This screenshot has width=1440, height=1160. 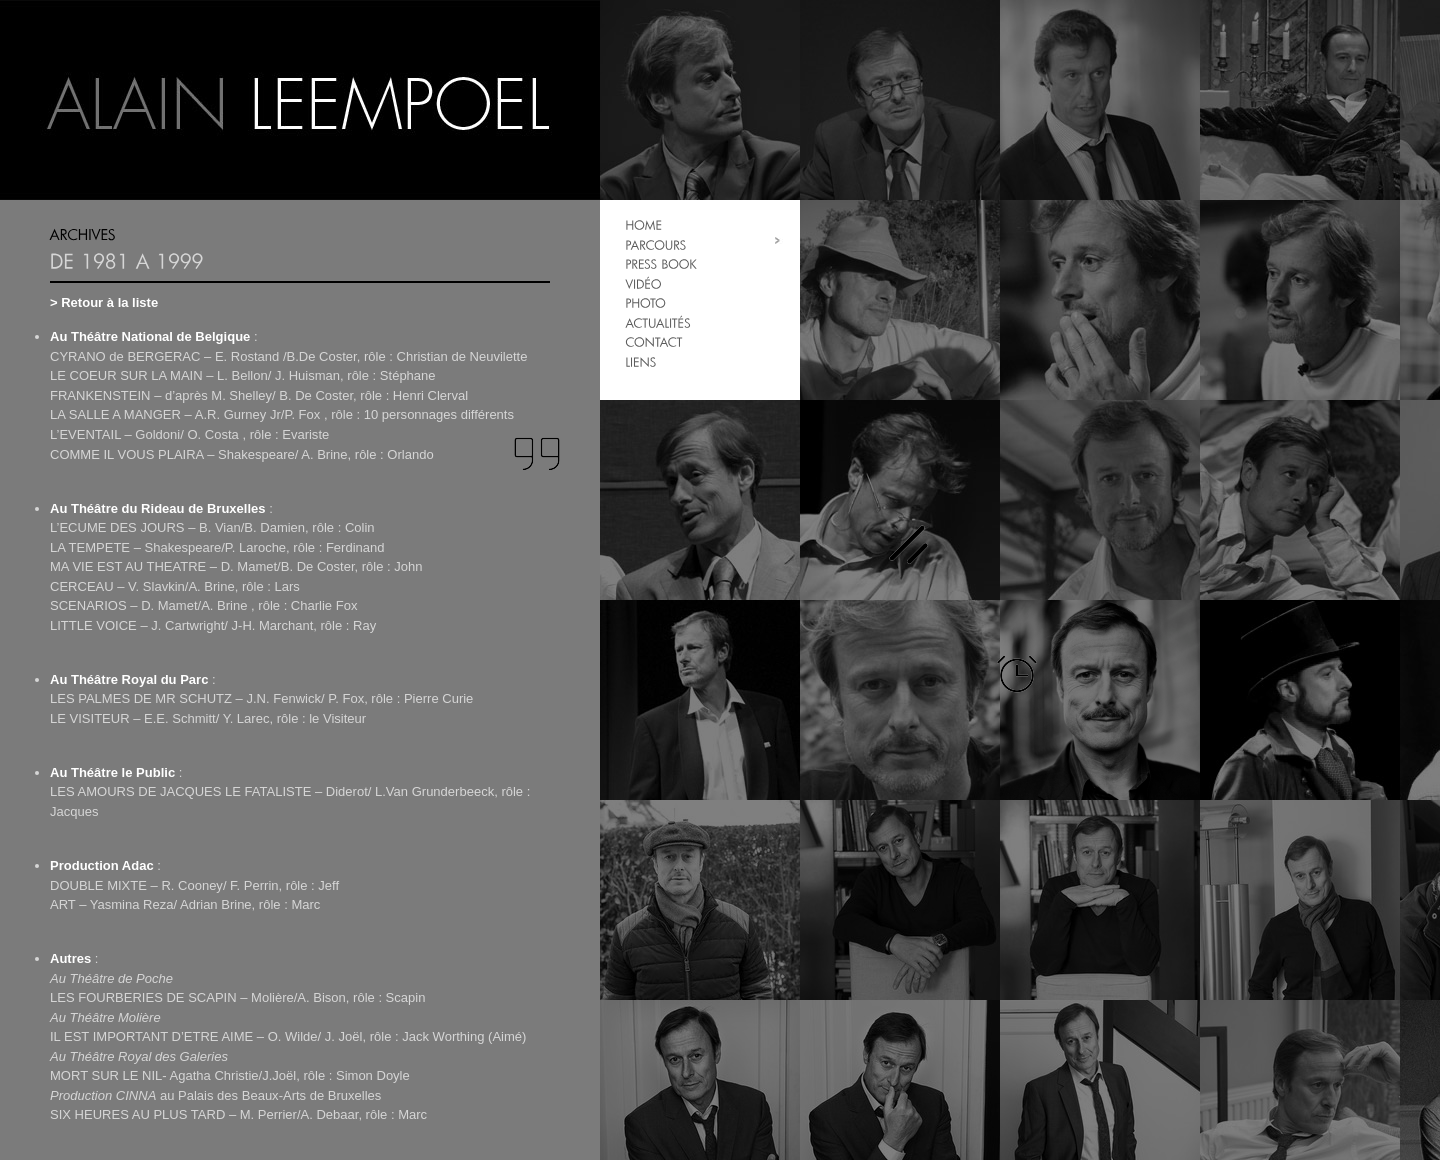 What do you see at coordinates (909, 545) in the screenshot?
I see `indicates loading or processing status` at bounding box center [909, 545].